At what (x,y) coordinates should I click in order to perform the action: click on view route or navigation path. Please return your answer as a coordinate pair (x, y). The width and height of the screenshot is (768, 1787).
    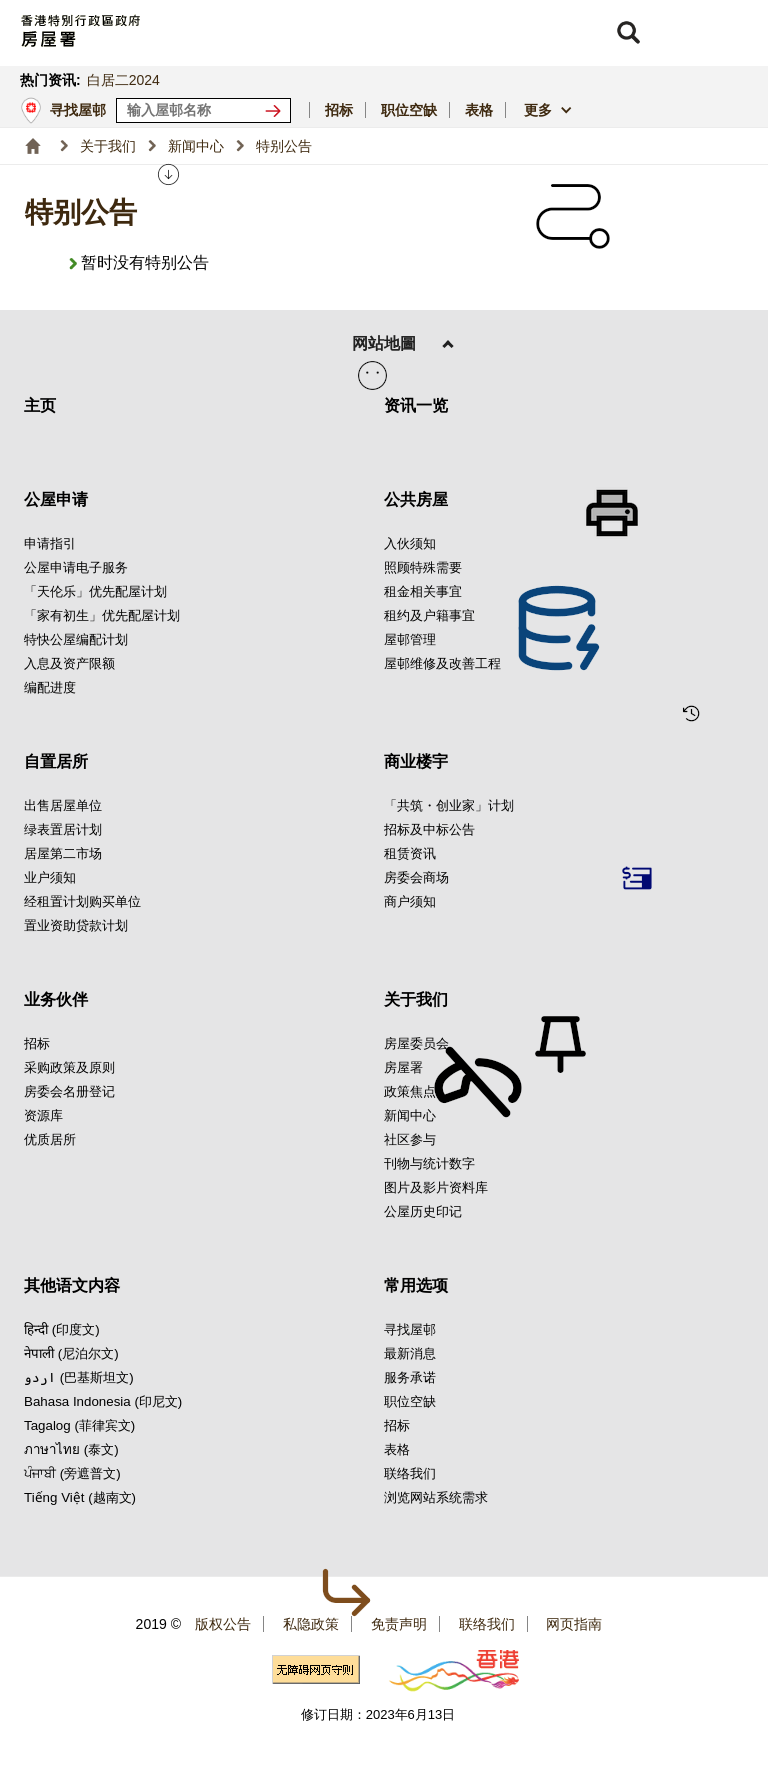
    Looking at the image, I should click on (573, 212).